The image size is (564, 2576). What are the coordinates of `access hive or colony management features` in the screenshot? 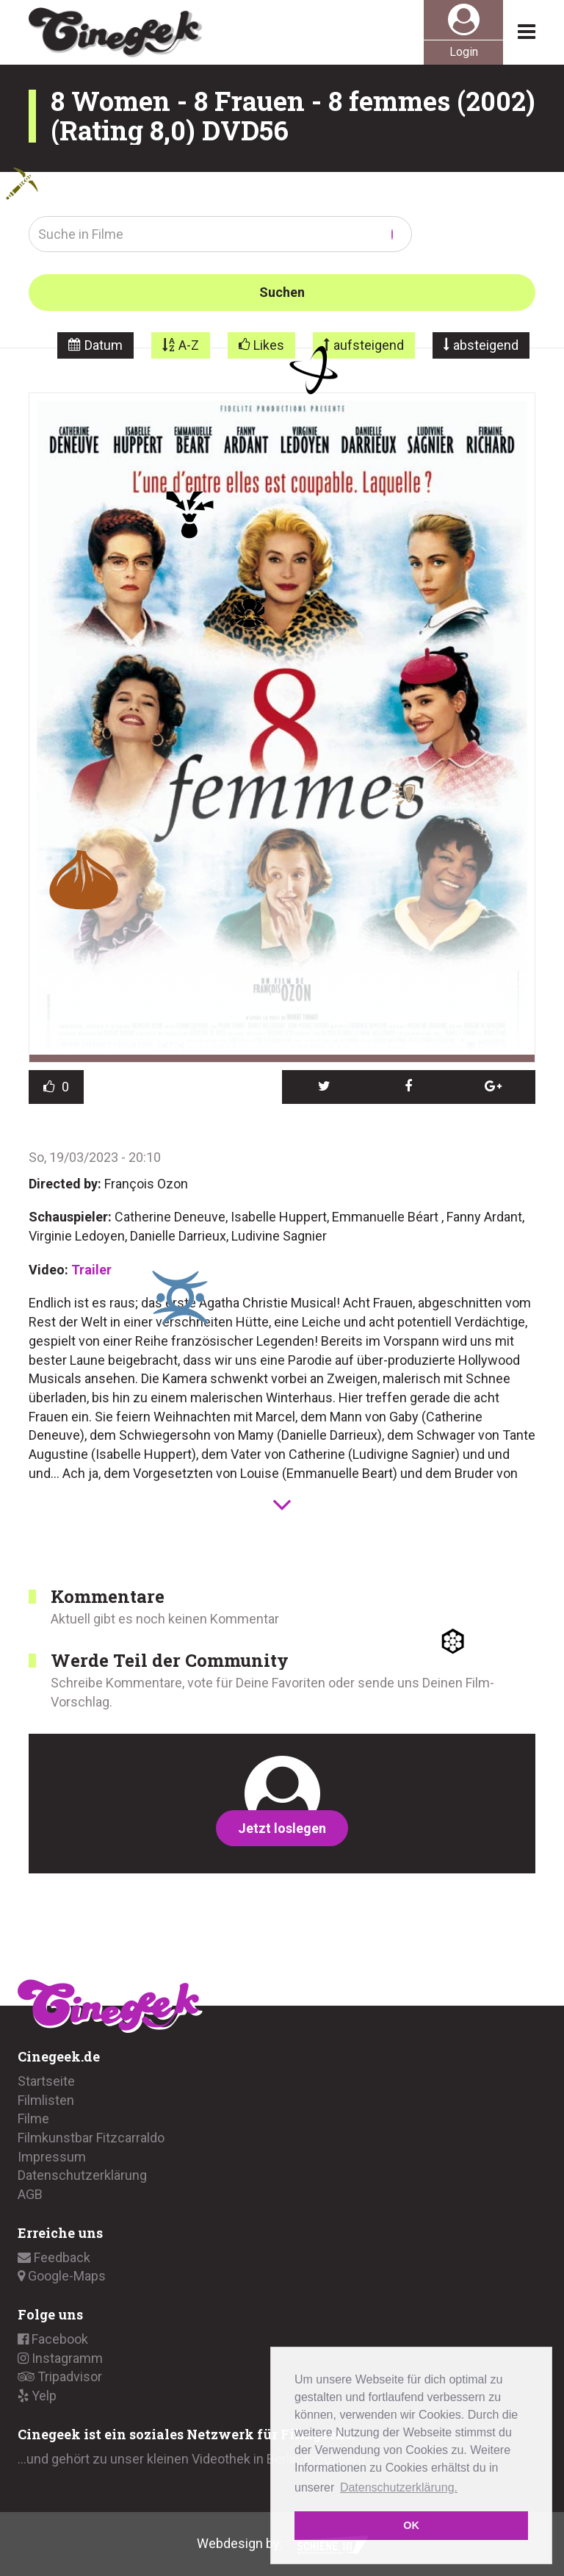 It's located at (453, 1641).